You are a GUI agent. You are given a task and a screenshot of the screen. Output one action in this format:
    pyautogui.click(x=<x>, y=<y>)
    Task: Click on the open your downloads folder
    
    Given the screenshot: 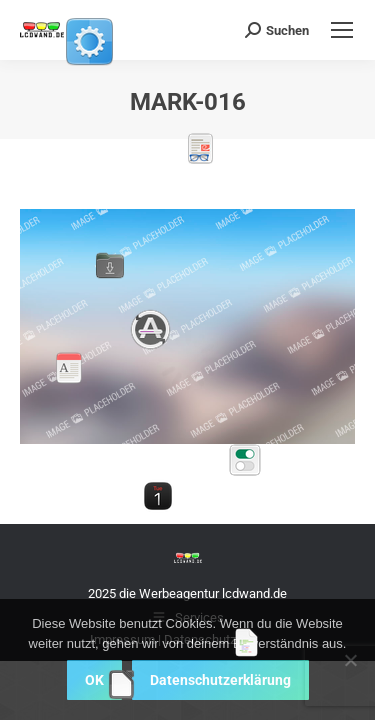 What is the action you would take?
    pyautogui.click(x=110, y=265)
    